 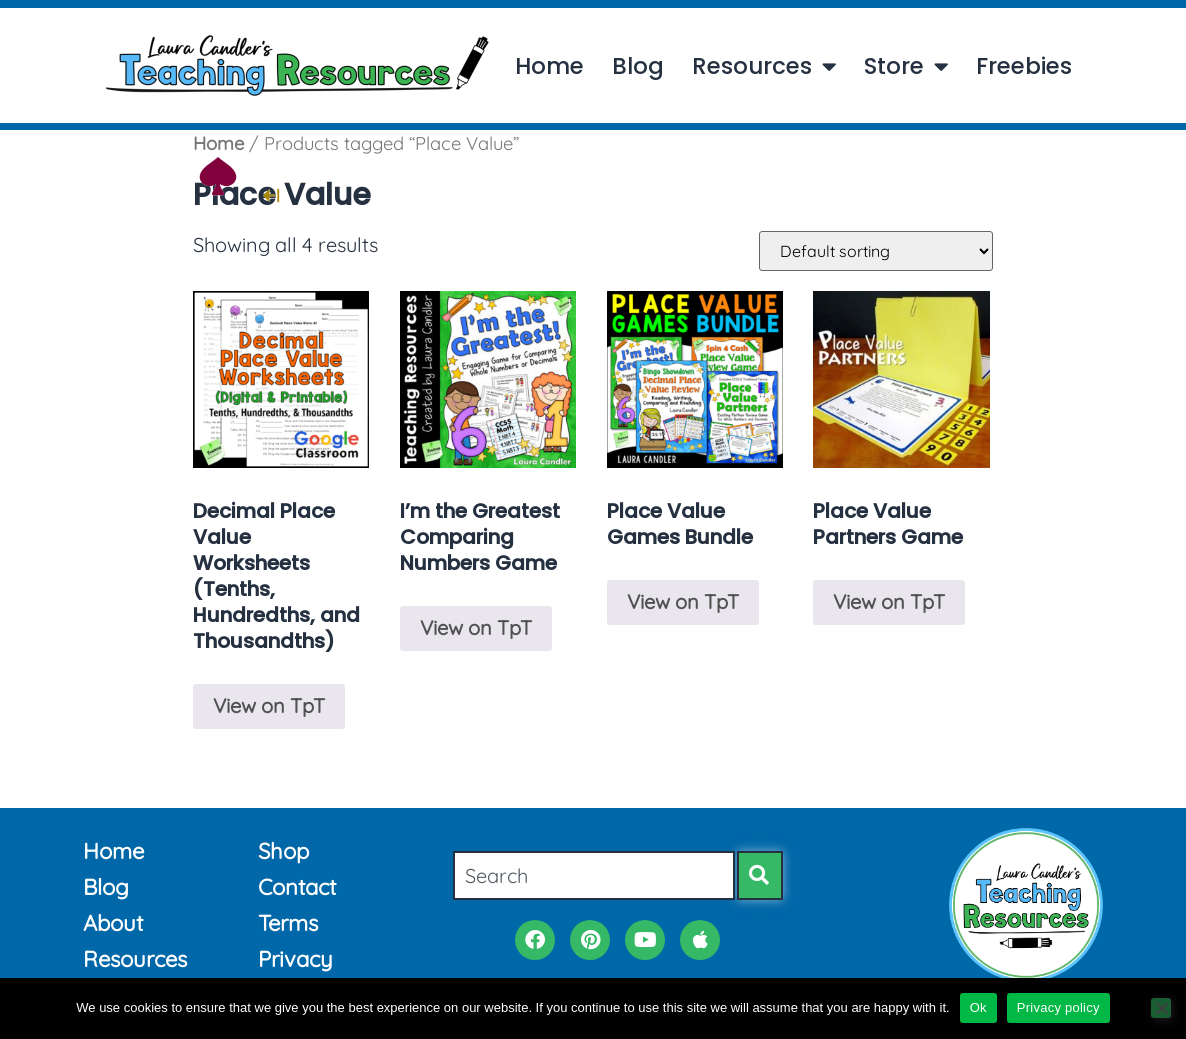 What do you see at coordinates (218, 177) in the screenshot?
I see `spades suit symbol for card games` at bounding box center [218, 177].